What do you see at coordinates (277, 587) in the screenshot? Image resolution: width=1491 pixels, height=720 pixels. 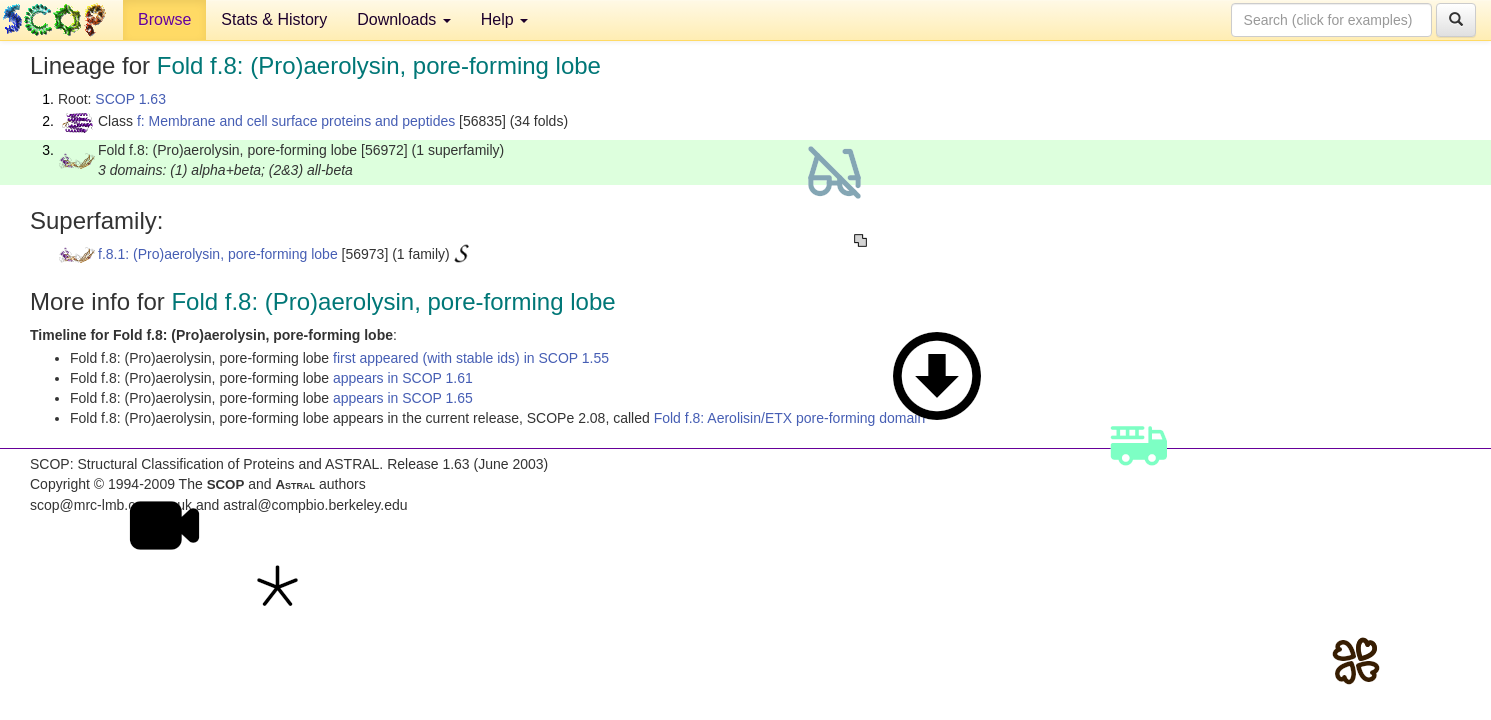 I see `indicates a required field in a form` at bounding box center [277, 587].